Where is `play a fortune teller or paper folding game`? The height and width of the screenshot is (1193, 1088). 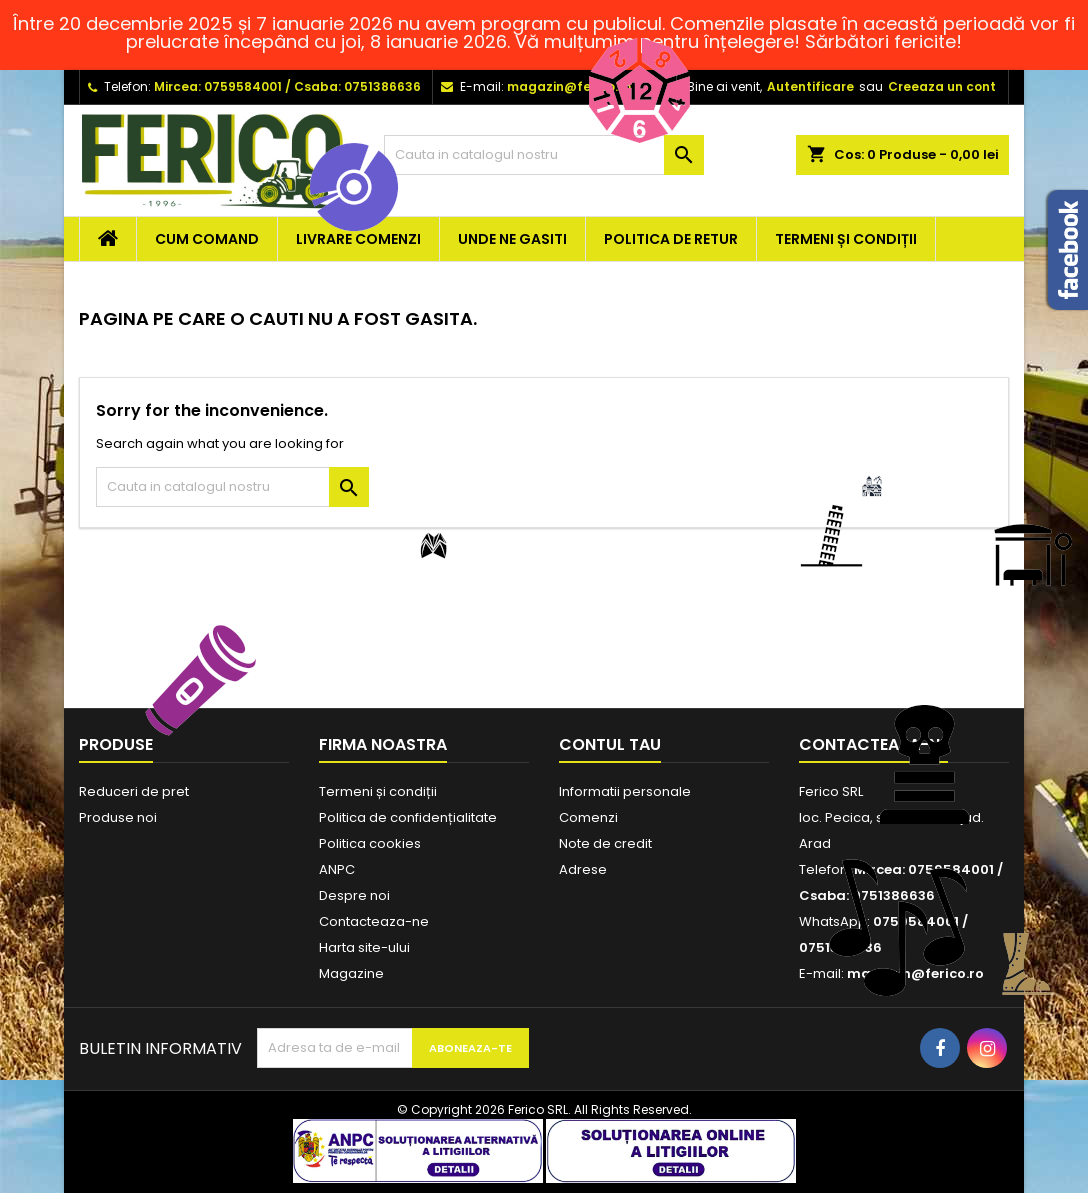
play a fortune teller or paper folding game is located at coordinates (433, 545).